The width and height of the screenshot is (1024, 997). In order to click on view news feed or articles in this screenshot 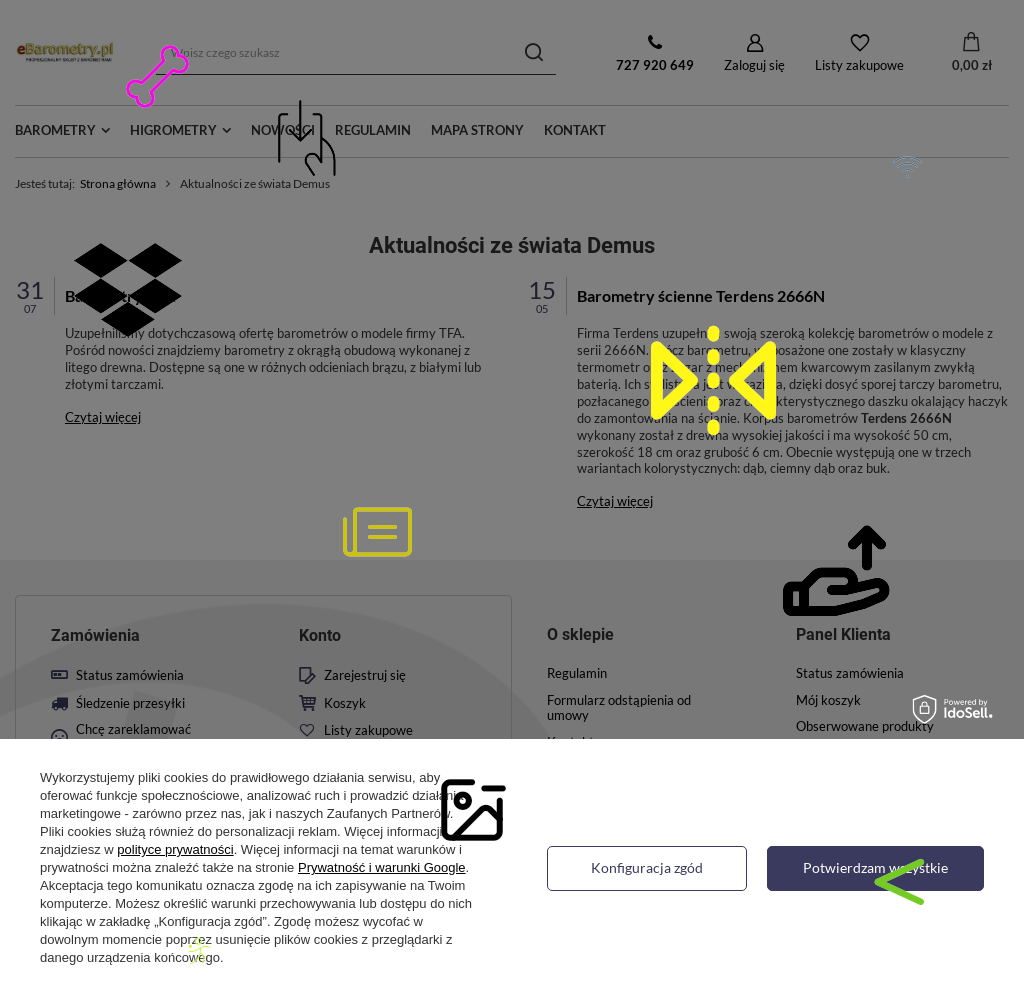, I will do `click(380, 532)`.